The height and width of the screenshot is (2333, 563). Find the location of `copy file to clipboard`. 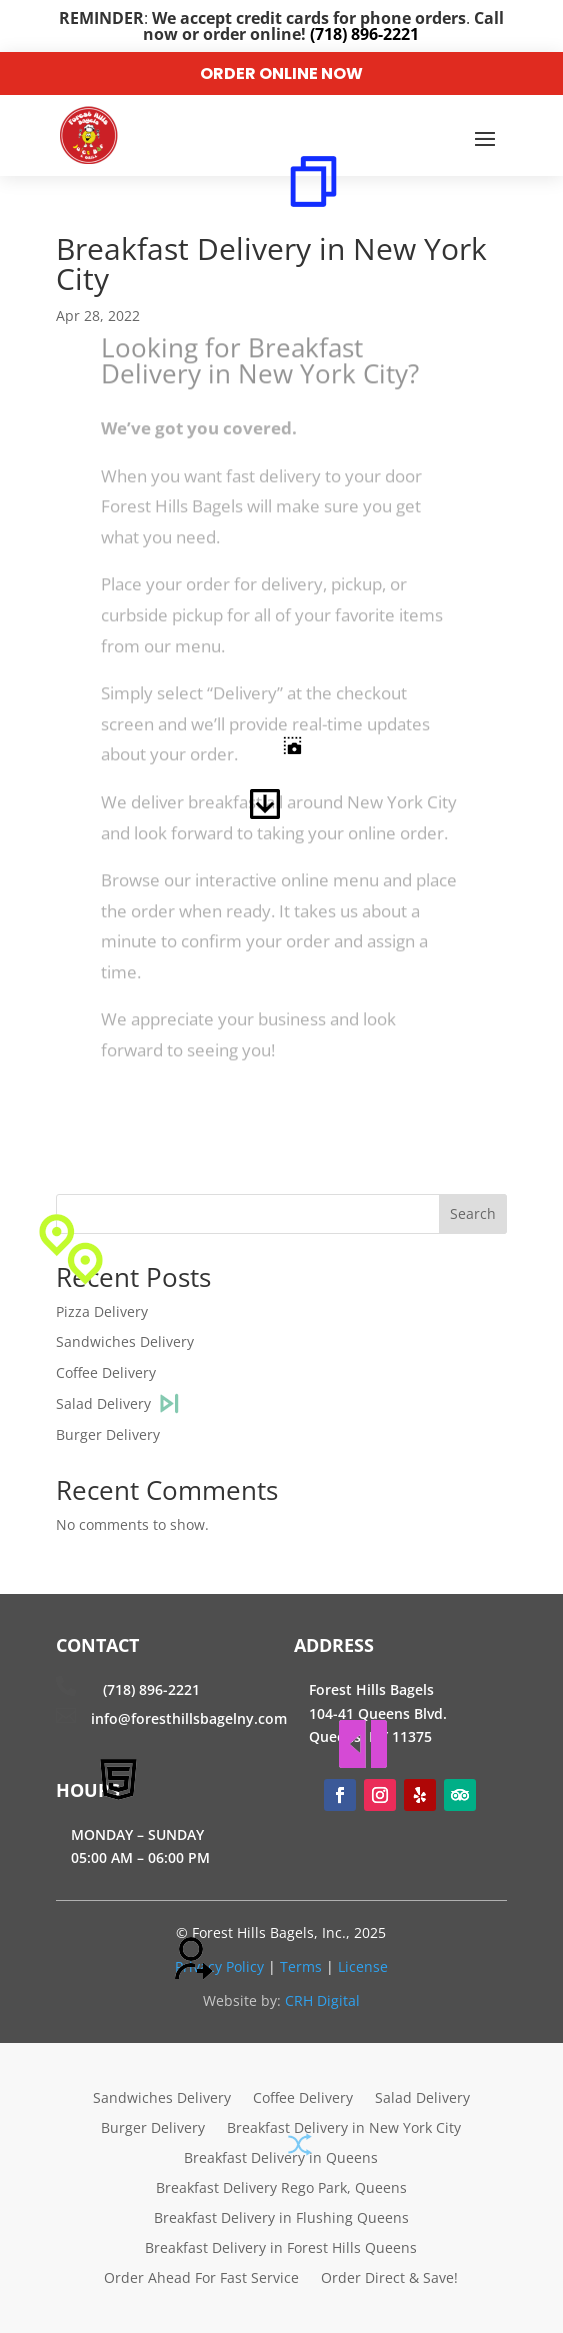

copy file to clipboard is located at coordinates (313, 181).